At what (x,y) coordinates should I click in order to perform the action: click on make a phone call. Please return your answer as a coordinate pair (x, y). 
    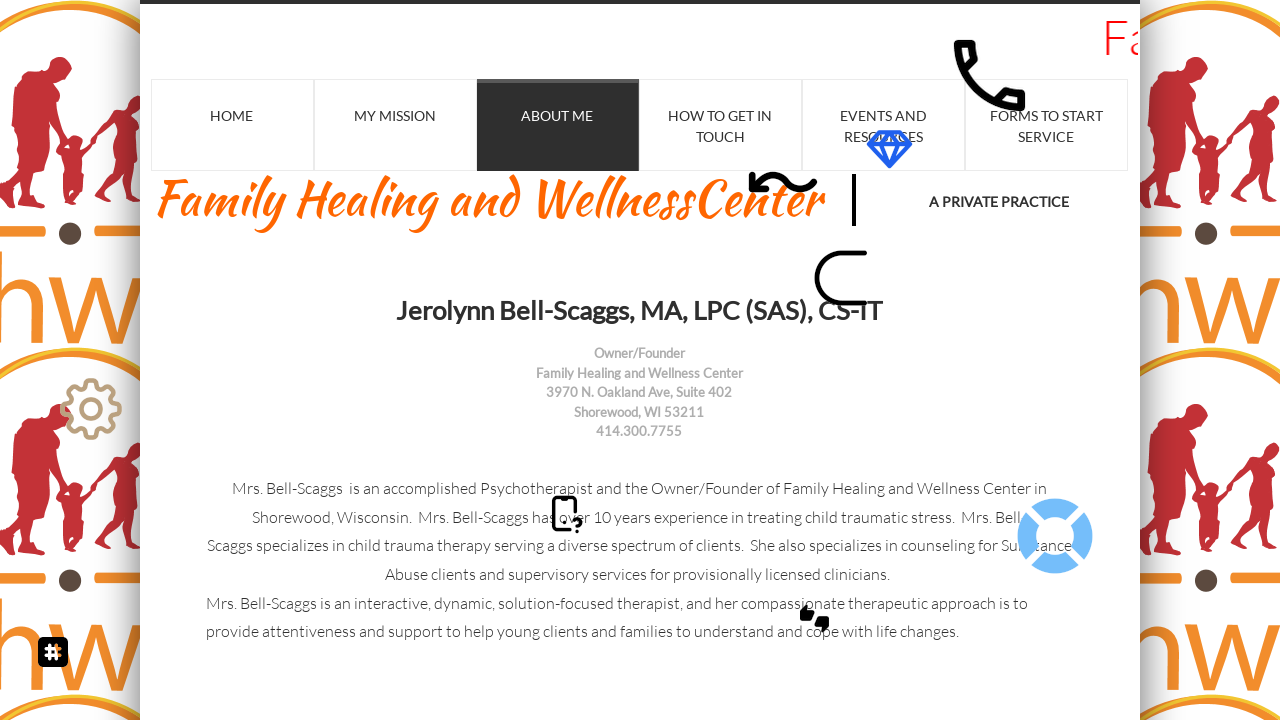
    Looking at the image, I should click on (989, 75).